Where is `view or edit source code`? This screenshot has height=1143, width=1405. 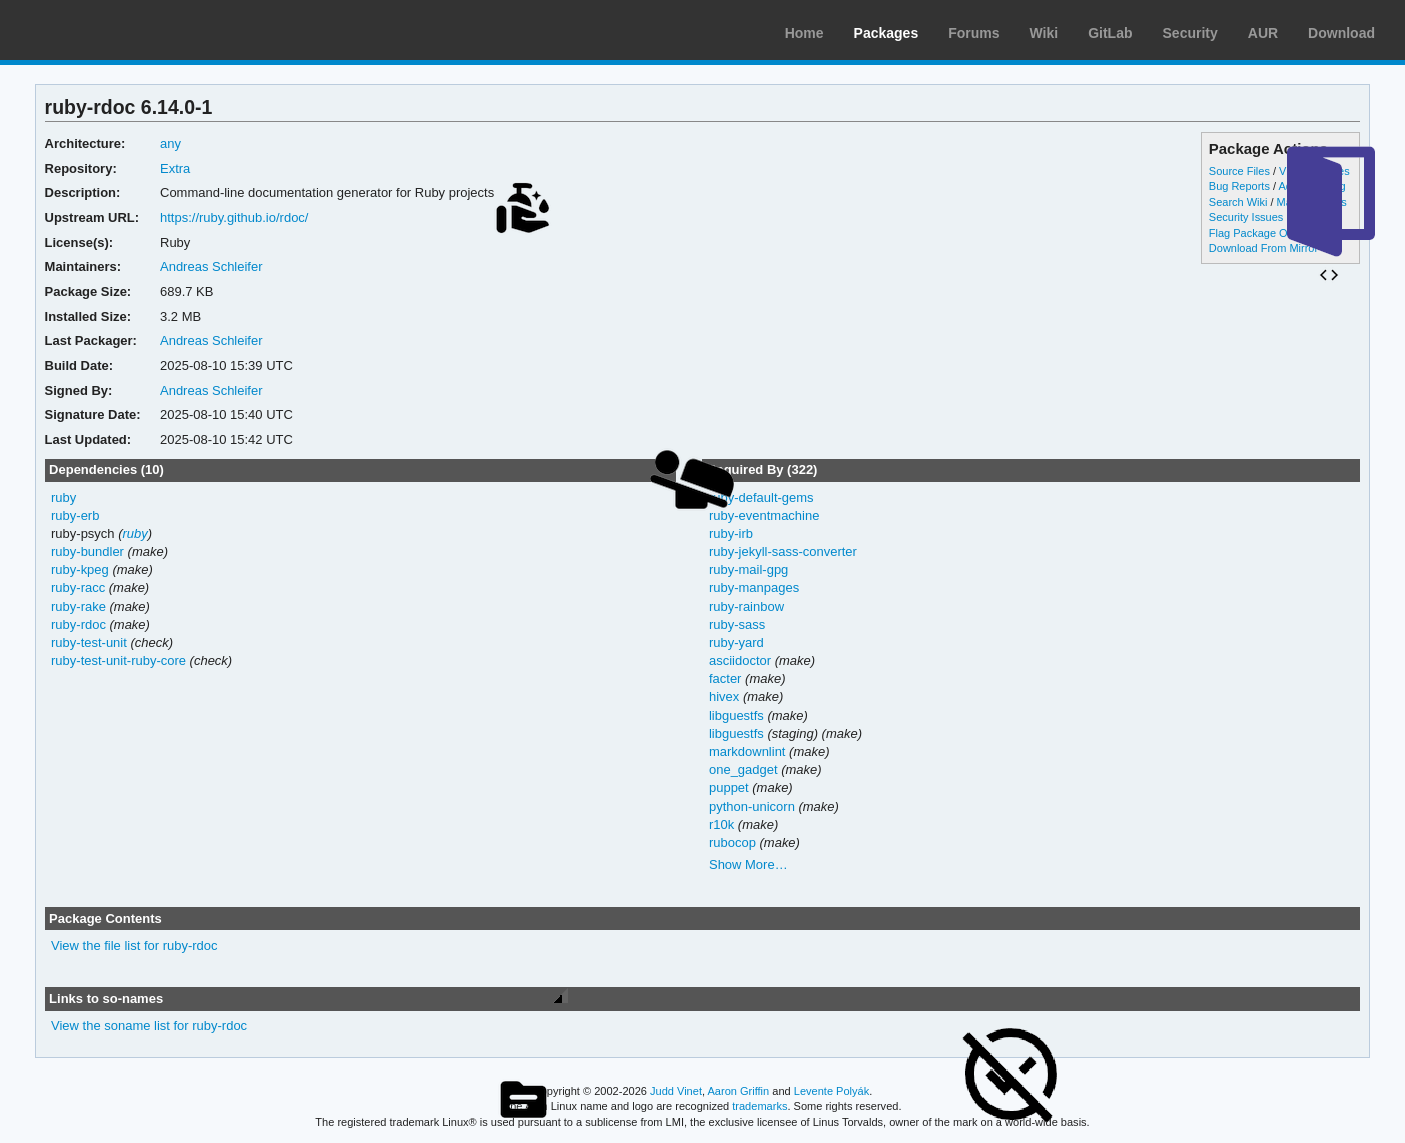 view or edit source code is located at coordinates (1329, 275).